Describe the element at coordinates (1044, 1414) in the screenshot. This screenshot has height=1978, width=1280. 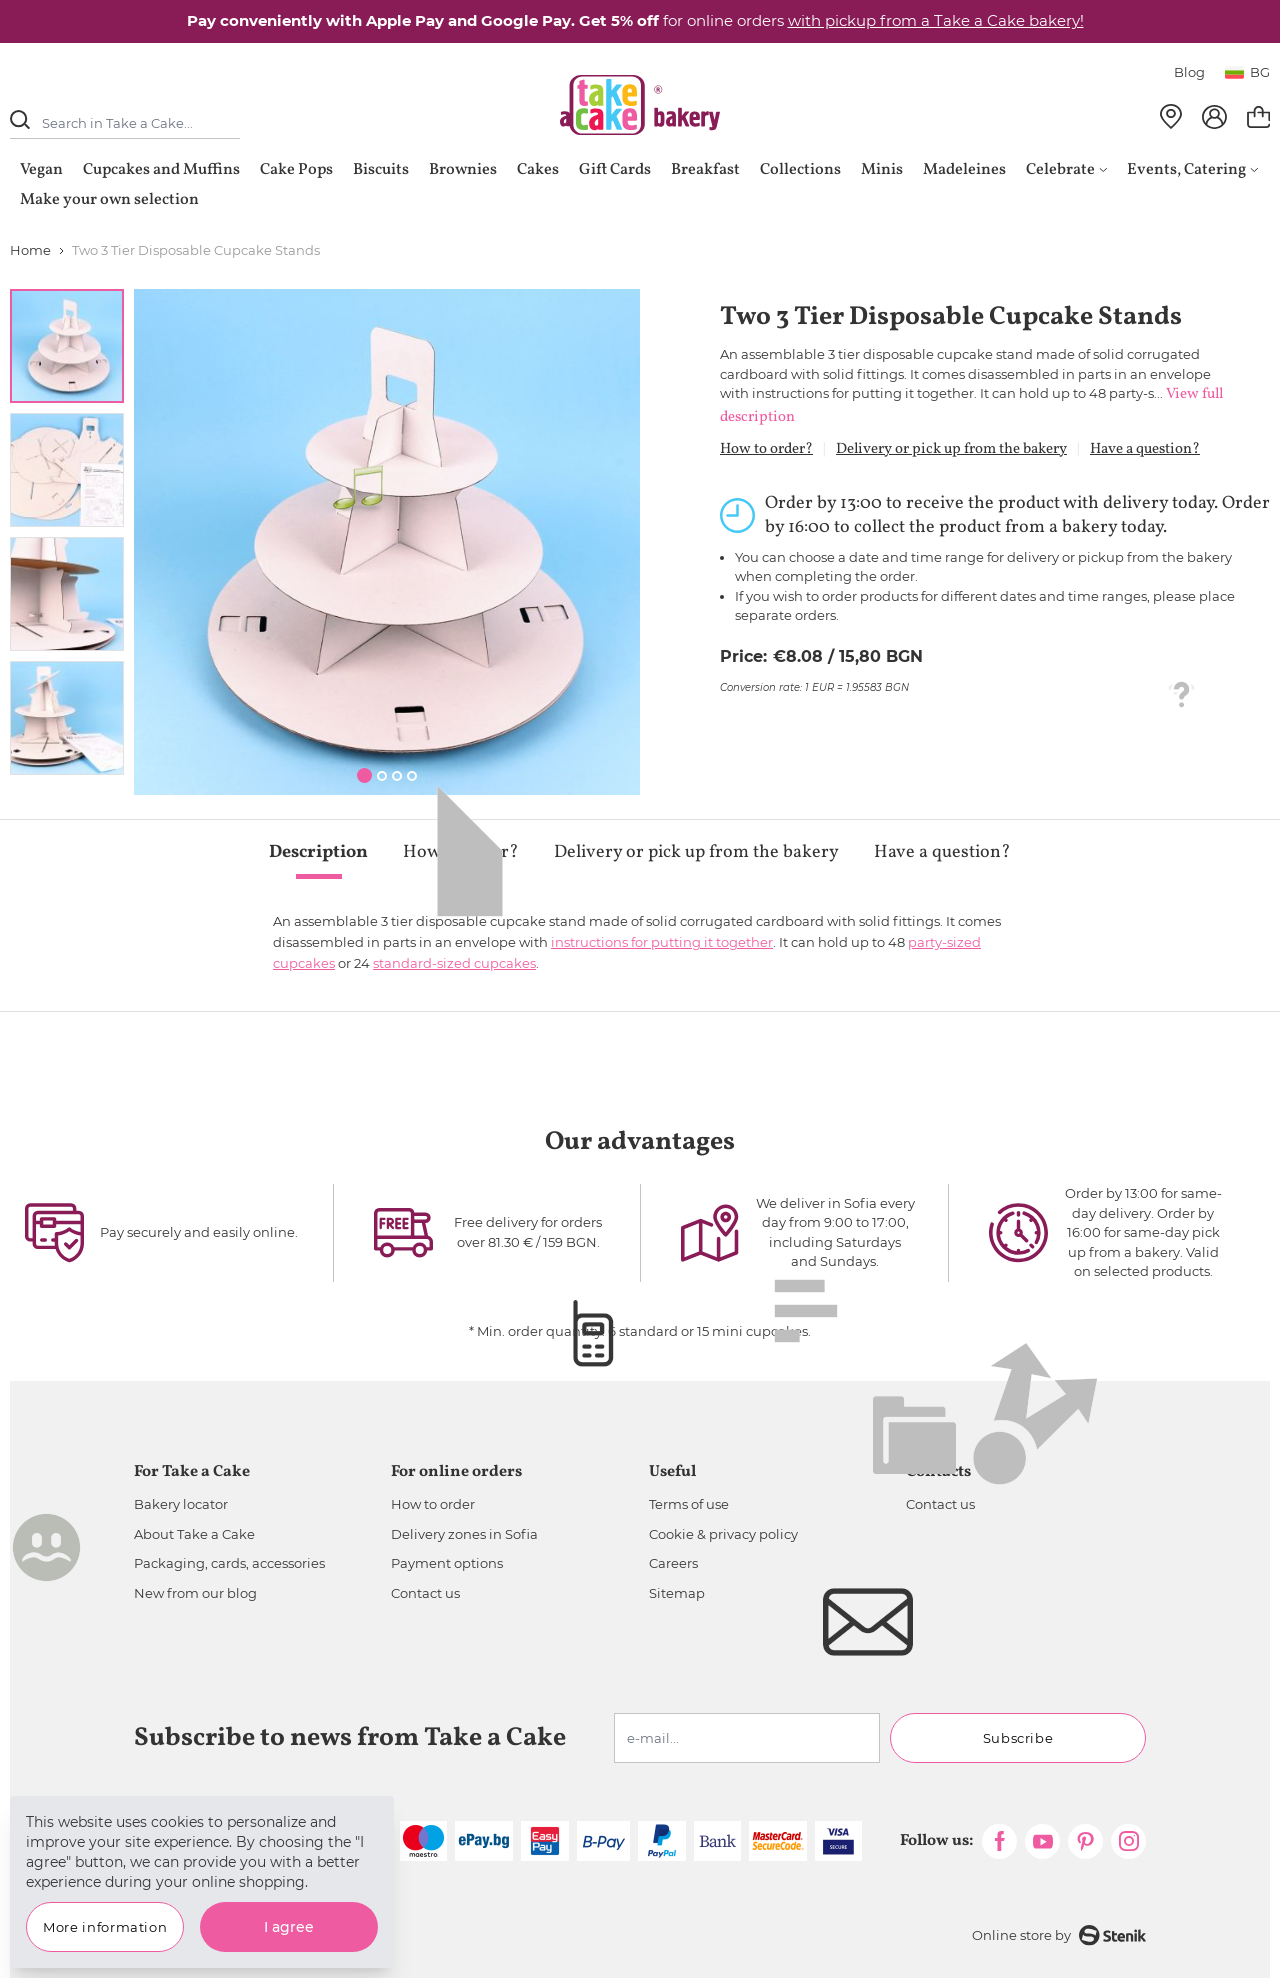
I see `share or send content to another app or device` at that location.